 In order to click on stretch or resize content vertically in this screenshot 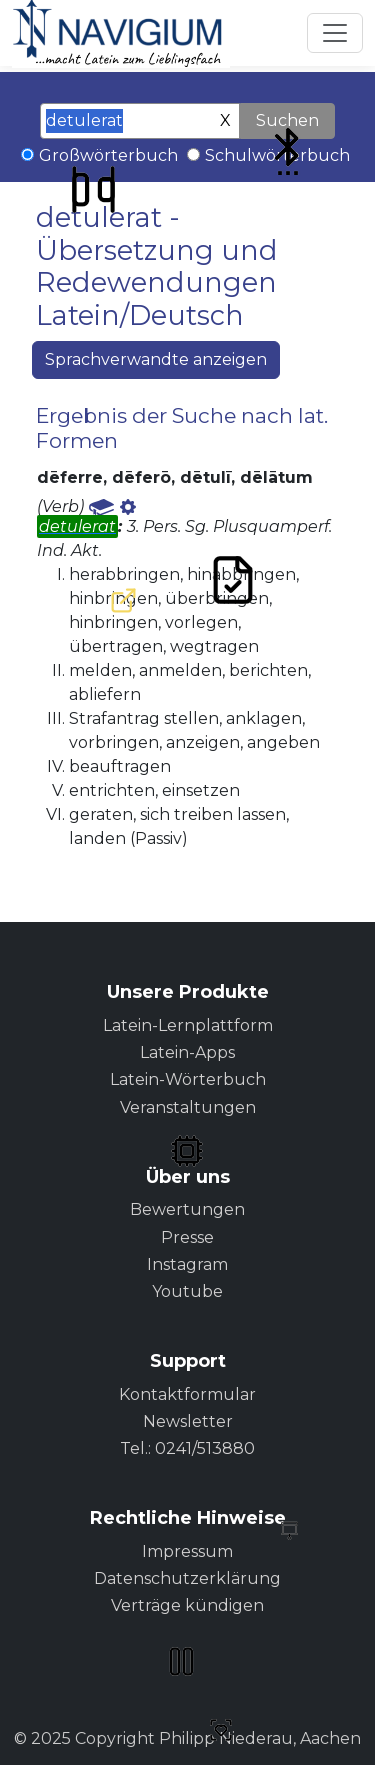, I will do `click(181, 1661)`.